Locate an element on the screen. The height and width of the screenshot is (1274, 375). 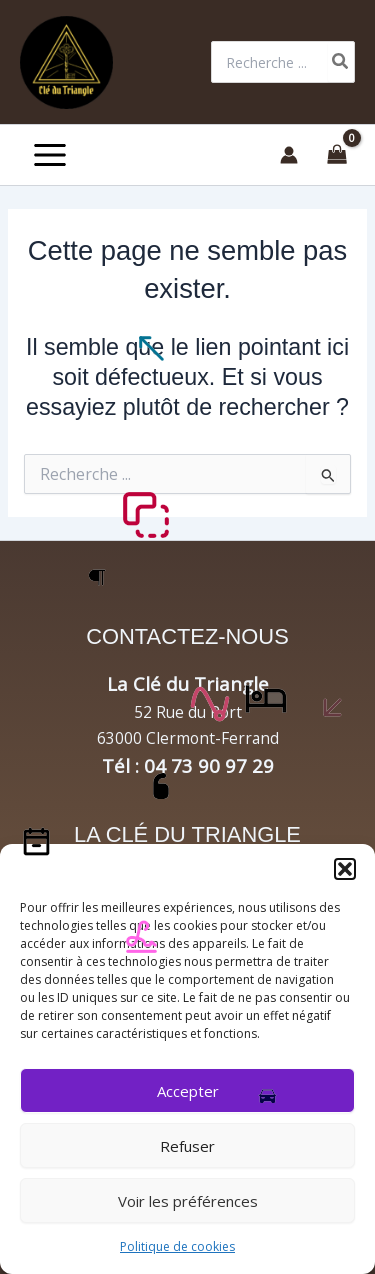
access vehicle or car-related settings is located at coordinates (267, 1096).